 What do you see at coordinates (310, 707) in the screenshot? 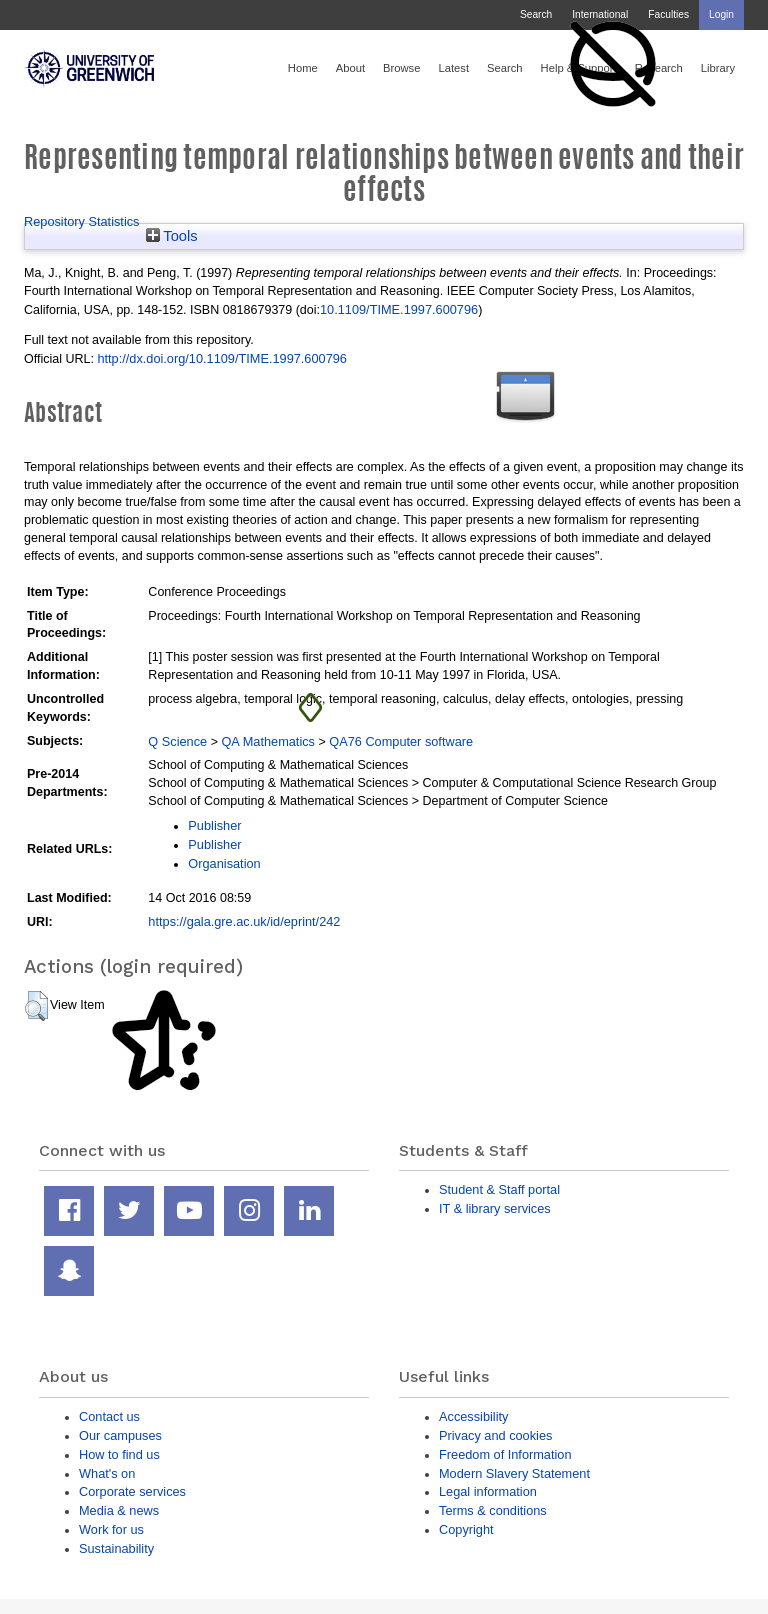
I see `access premium or pro features` at bounding box center [310, 707].